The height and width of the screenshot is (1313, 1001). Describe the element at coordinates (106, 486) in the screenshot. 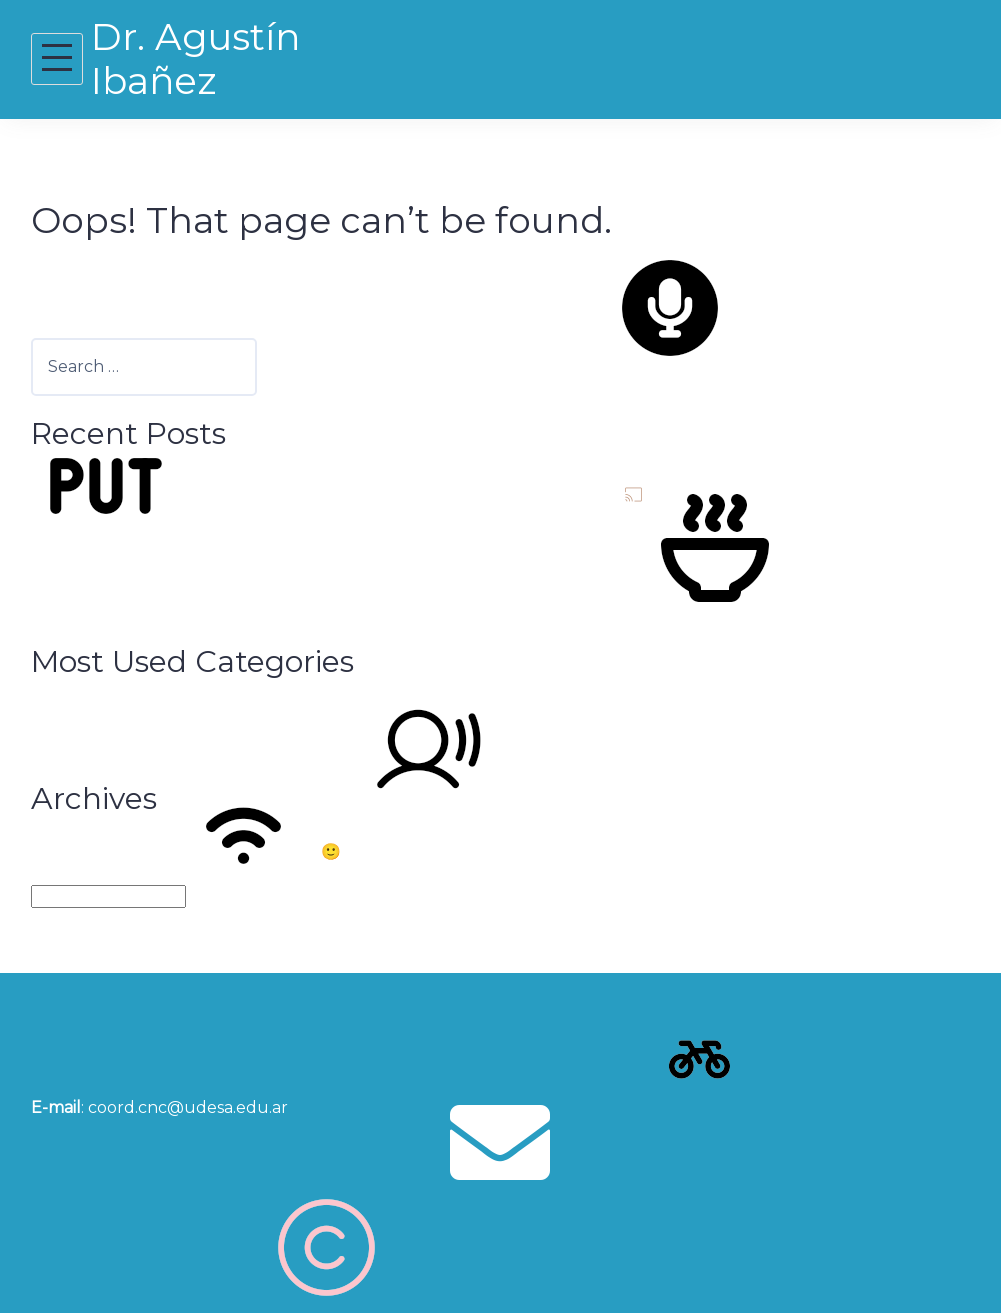

I see `indicates an HTTP PUT request method` at that location.